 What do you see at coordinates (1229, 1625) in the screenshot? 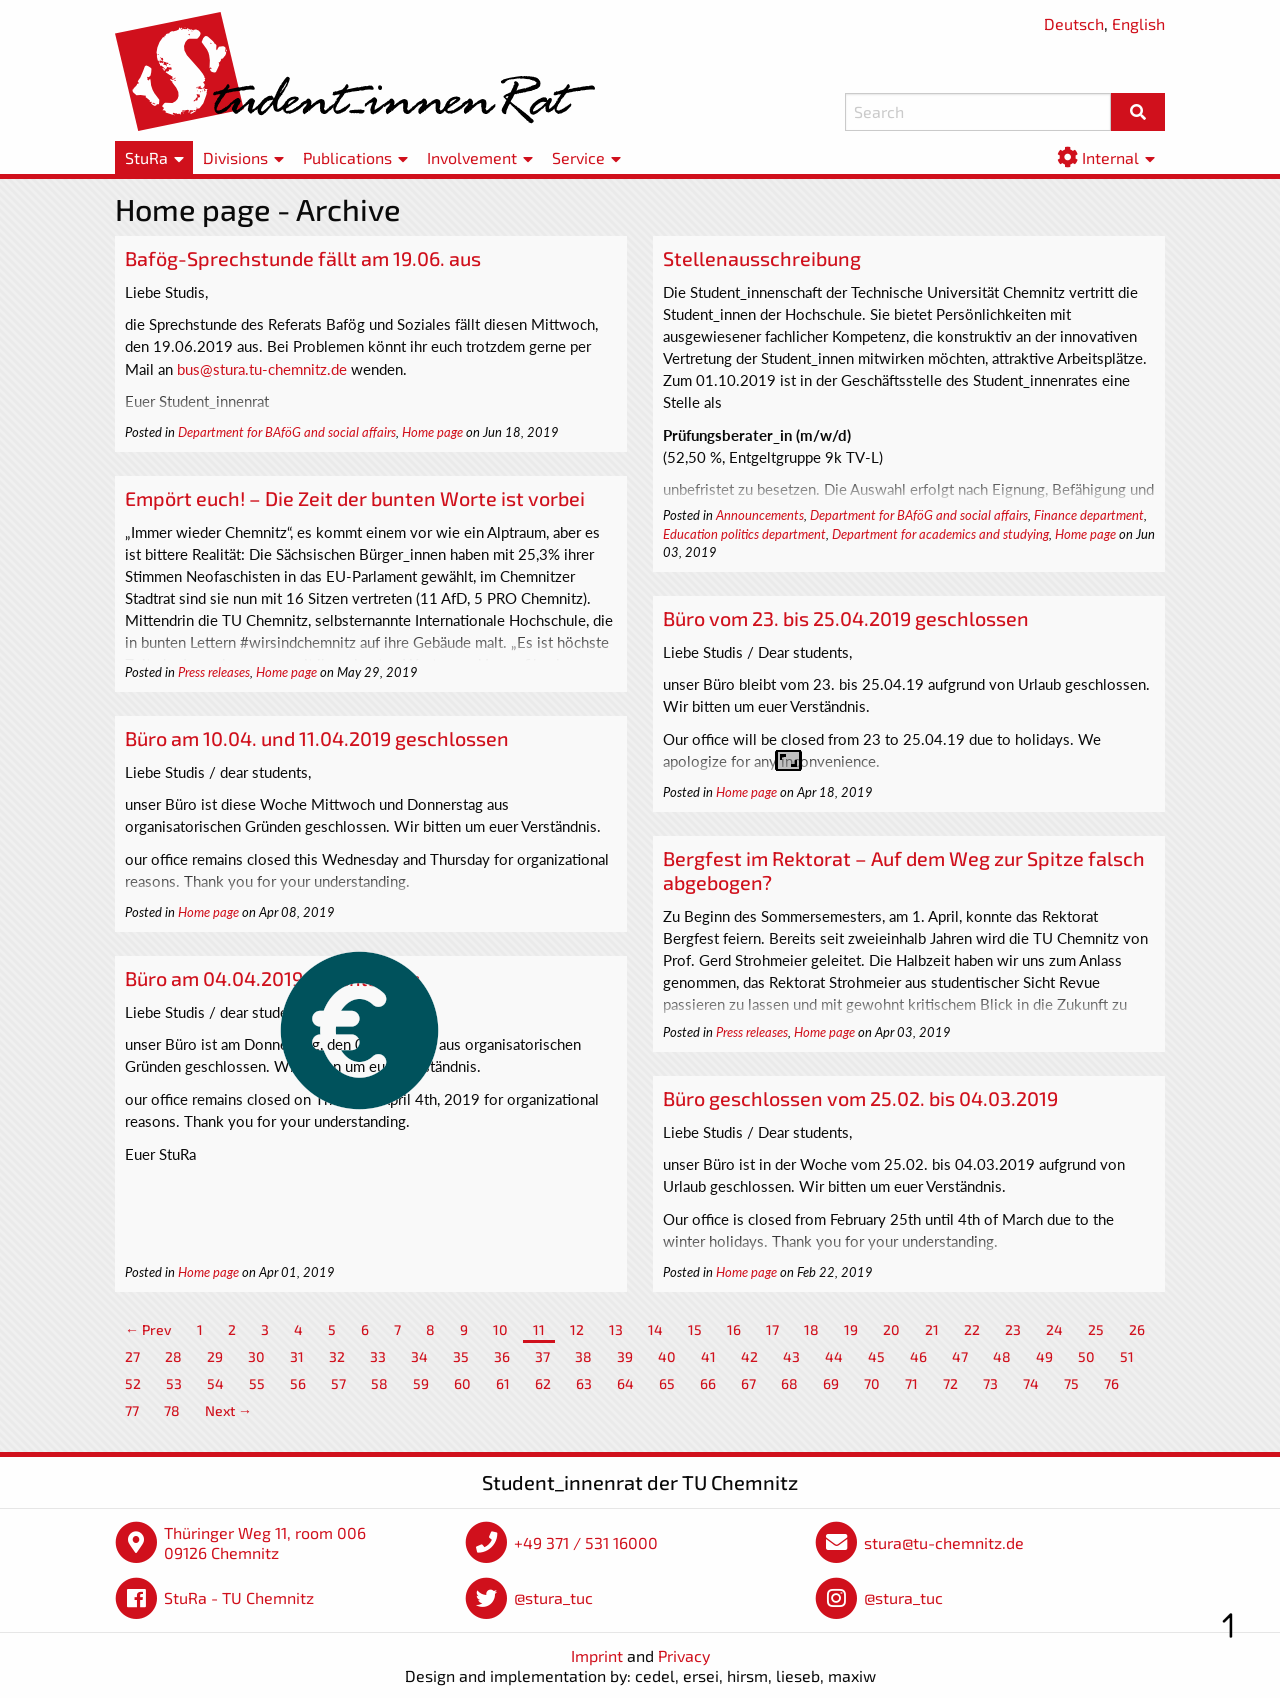
I see `indicates first item or top priority` at bounding box center [1229, 1625].